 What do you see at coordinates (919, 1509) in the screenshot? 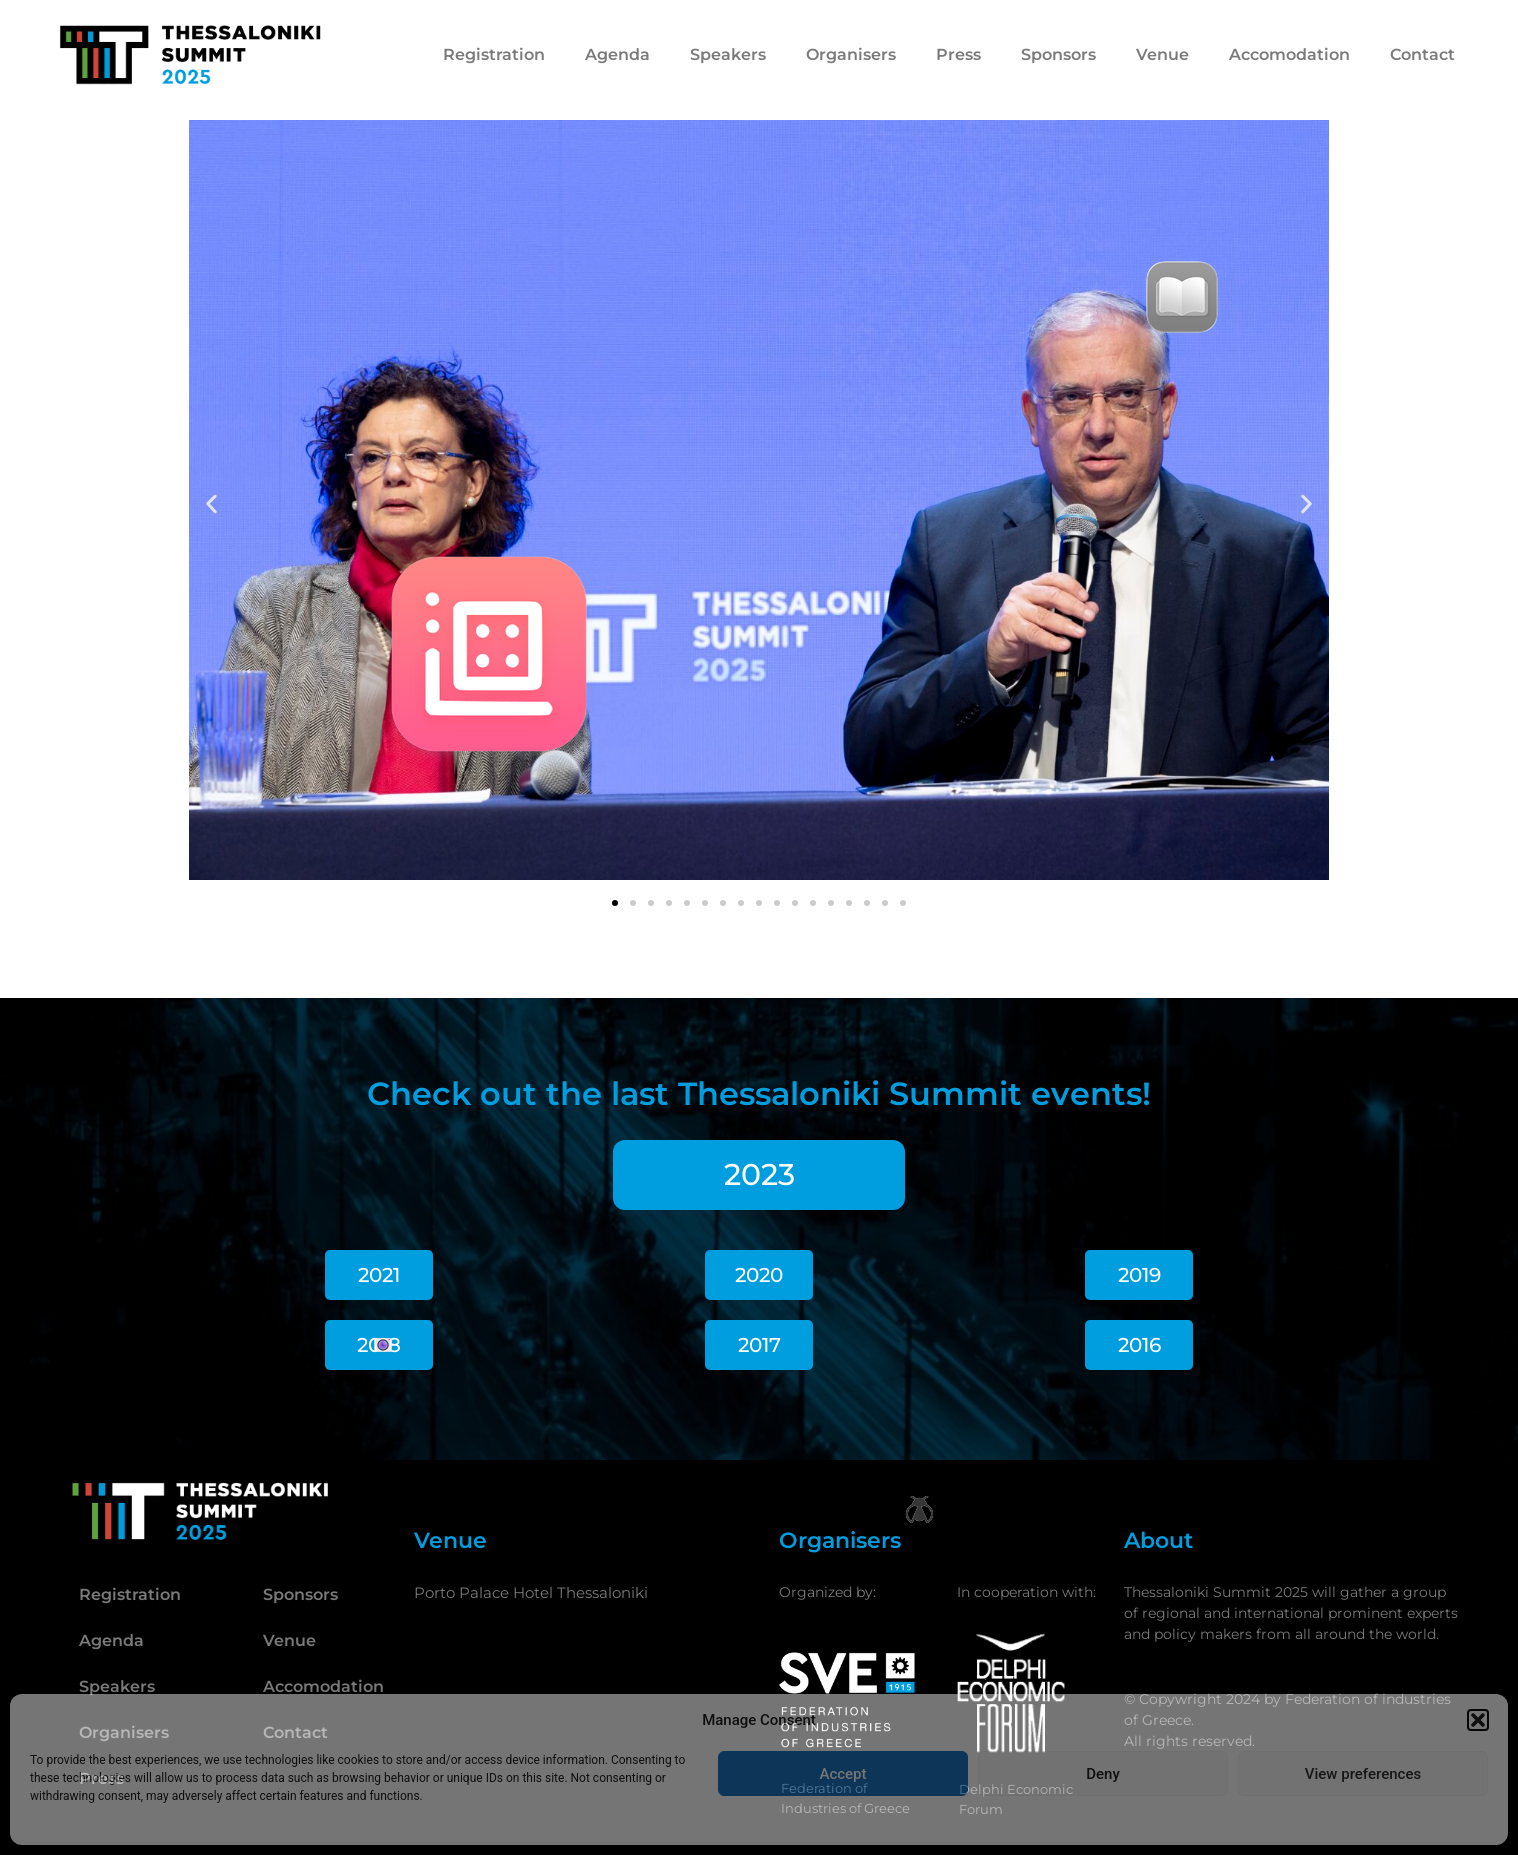
I see `report a bug or issue` at bounding box center [919, 1509].